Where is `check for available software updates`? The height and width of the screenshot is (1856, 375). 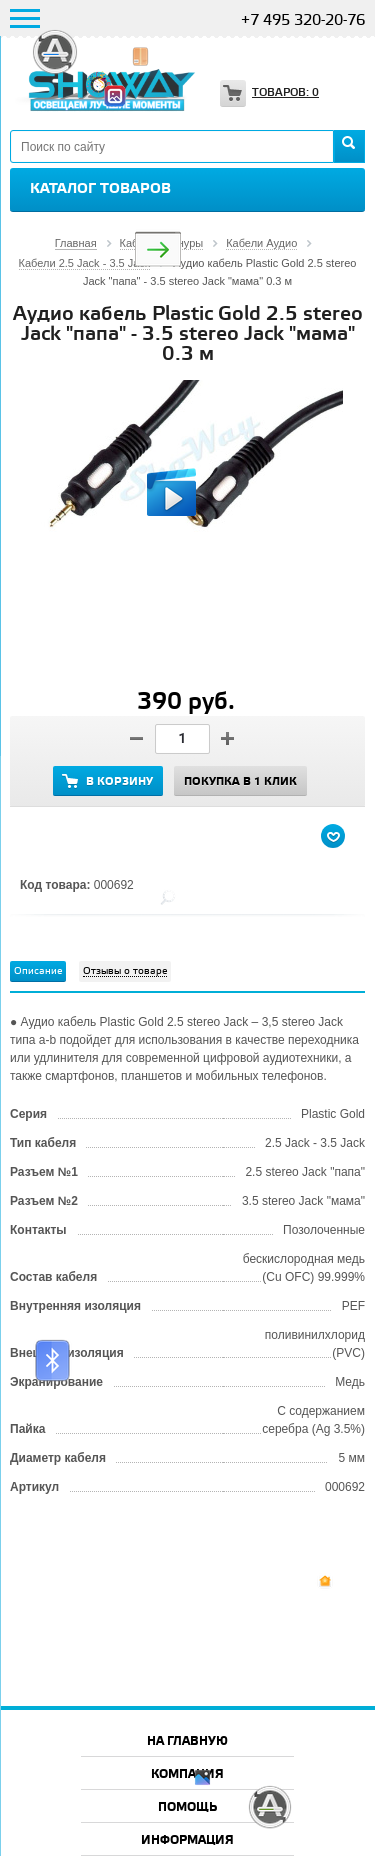 check for available software updates is located at coordinates (270, 1807).